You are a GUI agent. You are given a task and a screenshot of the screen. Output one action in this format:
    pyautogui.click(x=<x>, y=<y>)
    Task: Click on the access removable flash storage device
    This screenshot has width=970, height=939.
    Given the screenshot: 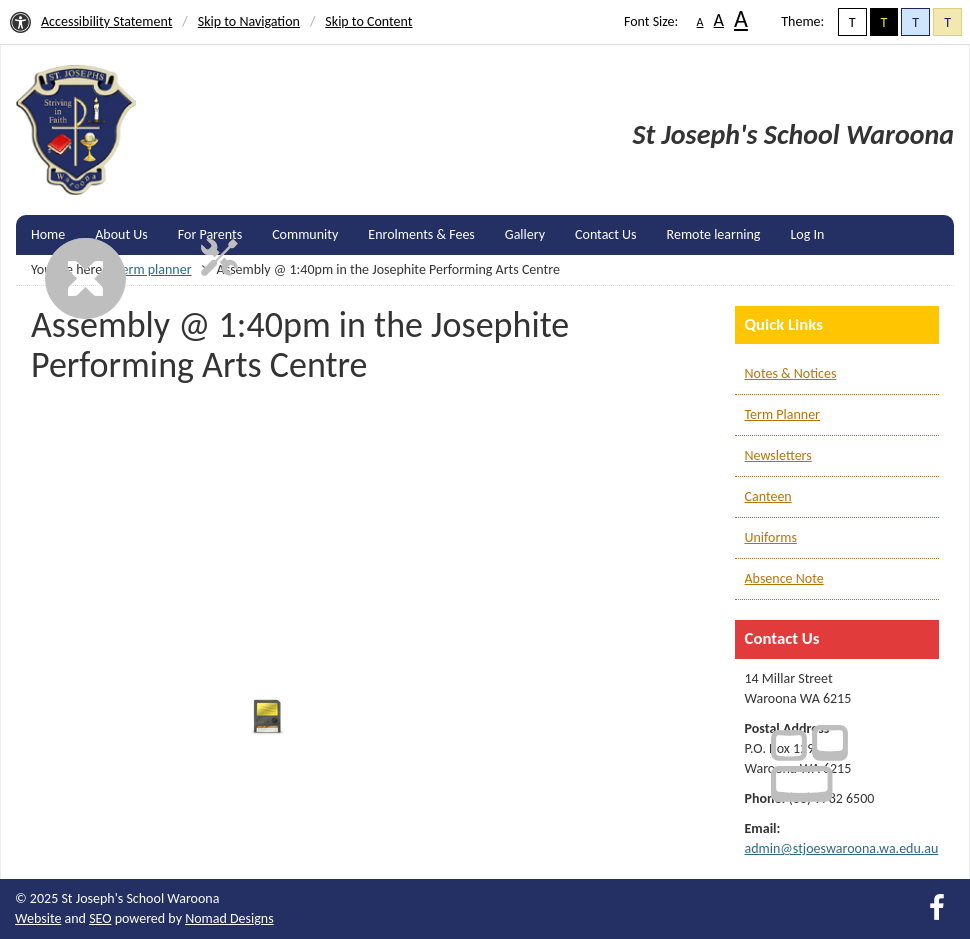 What is the action you would take?
    pyautogui.click(x=267, y=717)
    